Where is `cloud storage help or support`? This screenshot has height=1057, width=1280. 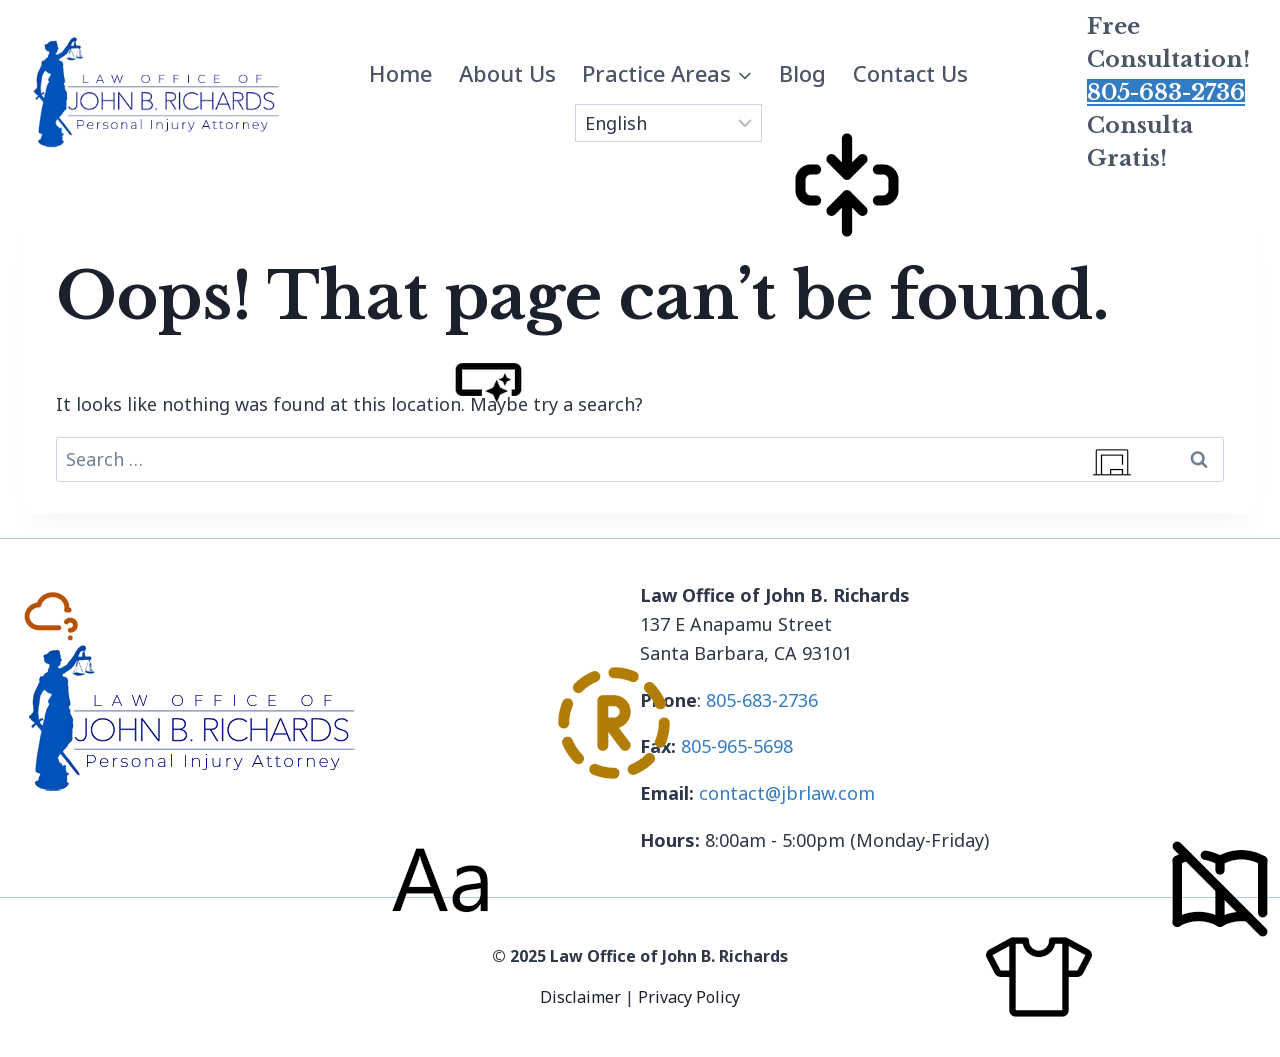 cloud storage help or support is located at coordinates (52, 612).